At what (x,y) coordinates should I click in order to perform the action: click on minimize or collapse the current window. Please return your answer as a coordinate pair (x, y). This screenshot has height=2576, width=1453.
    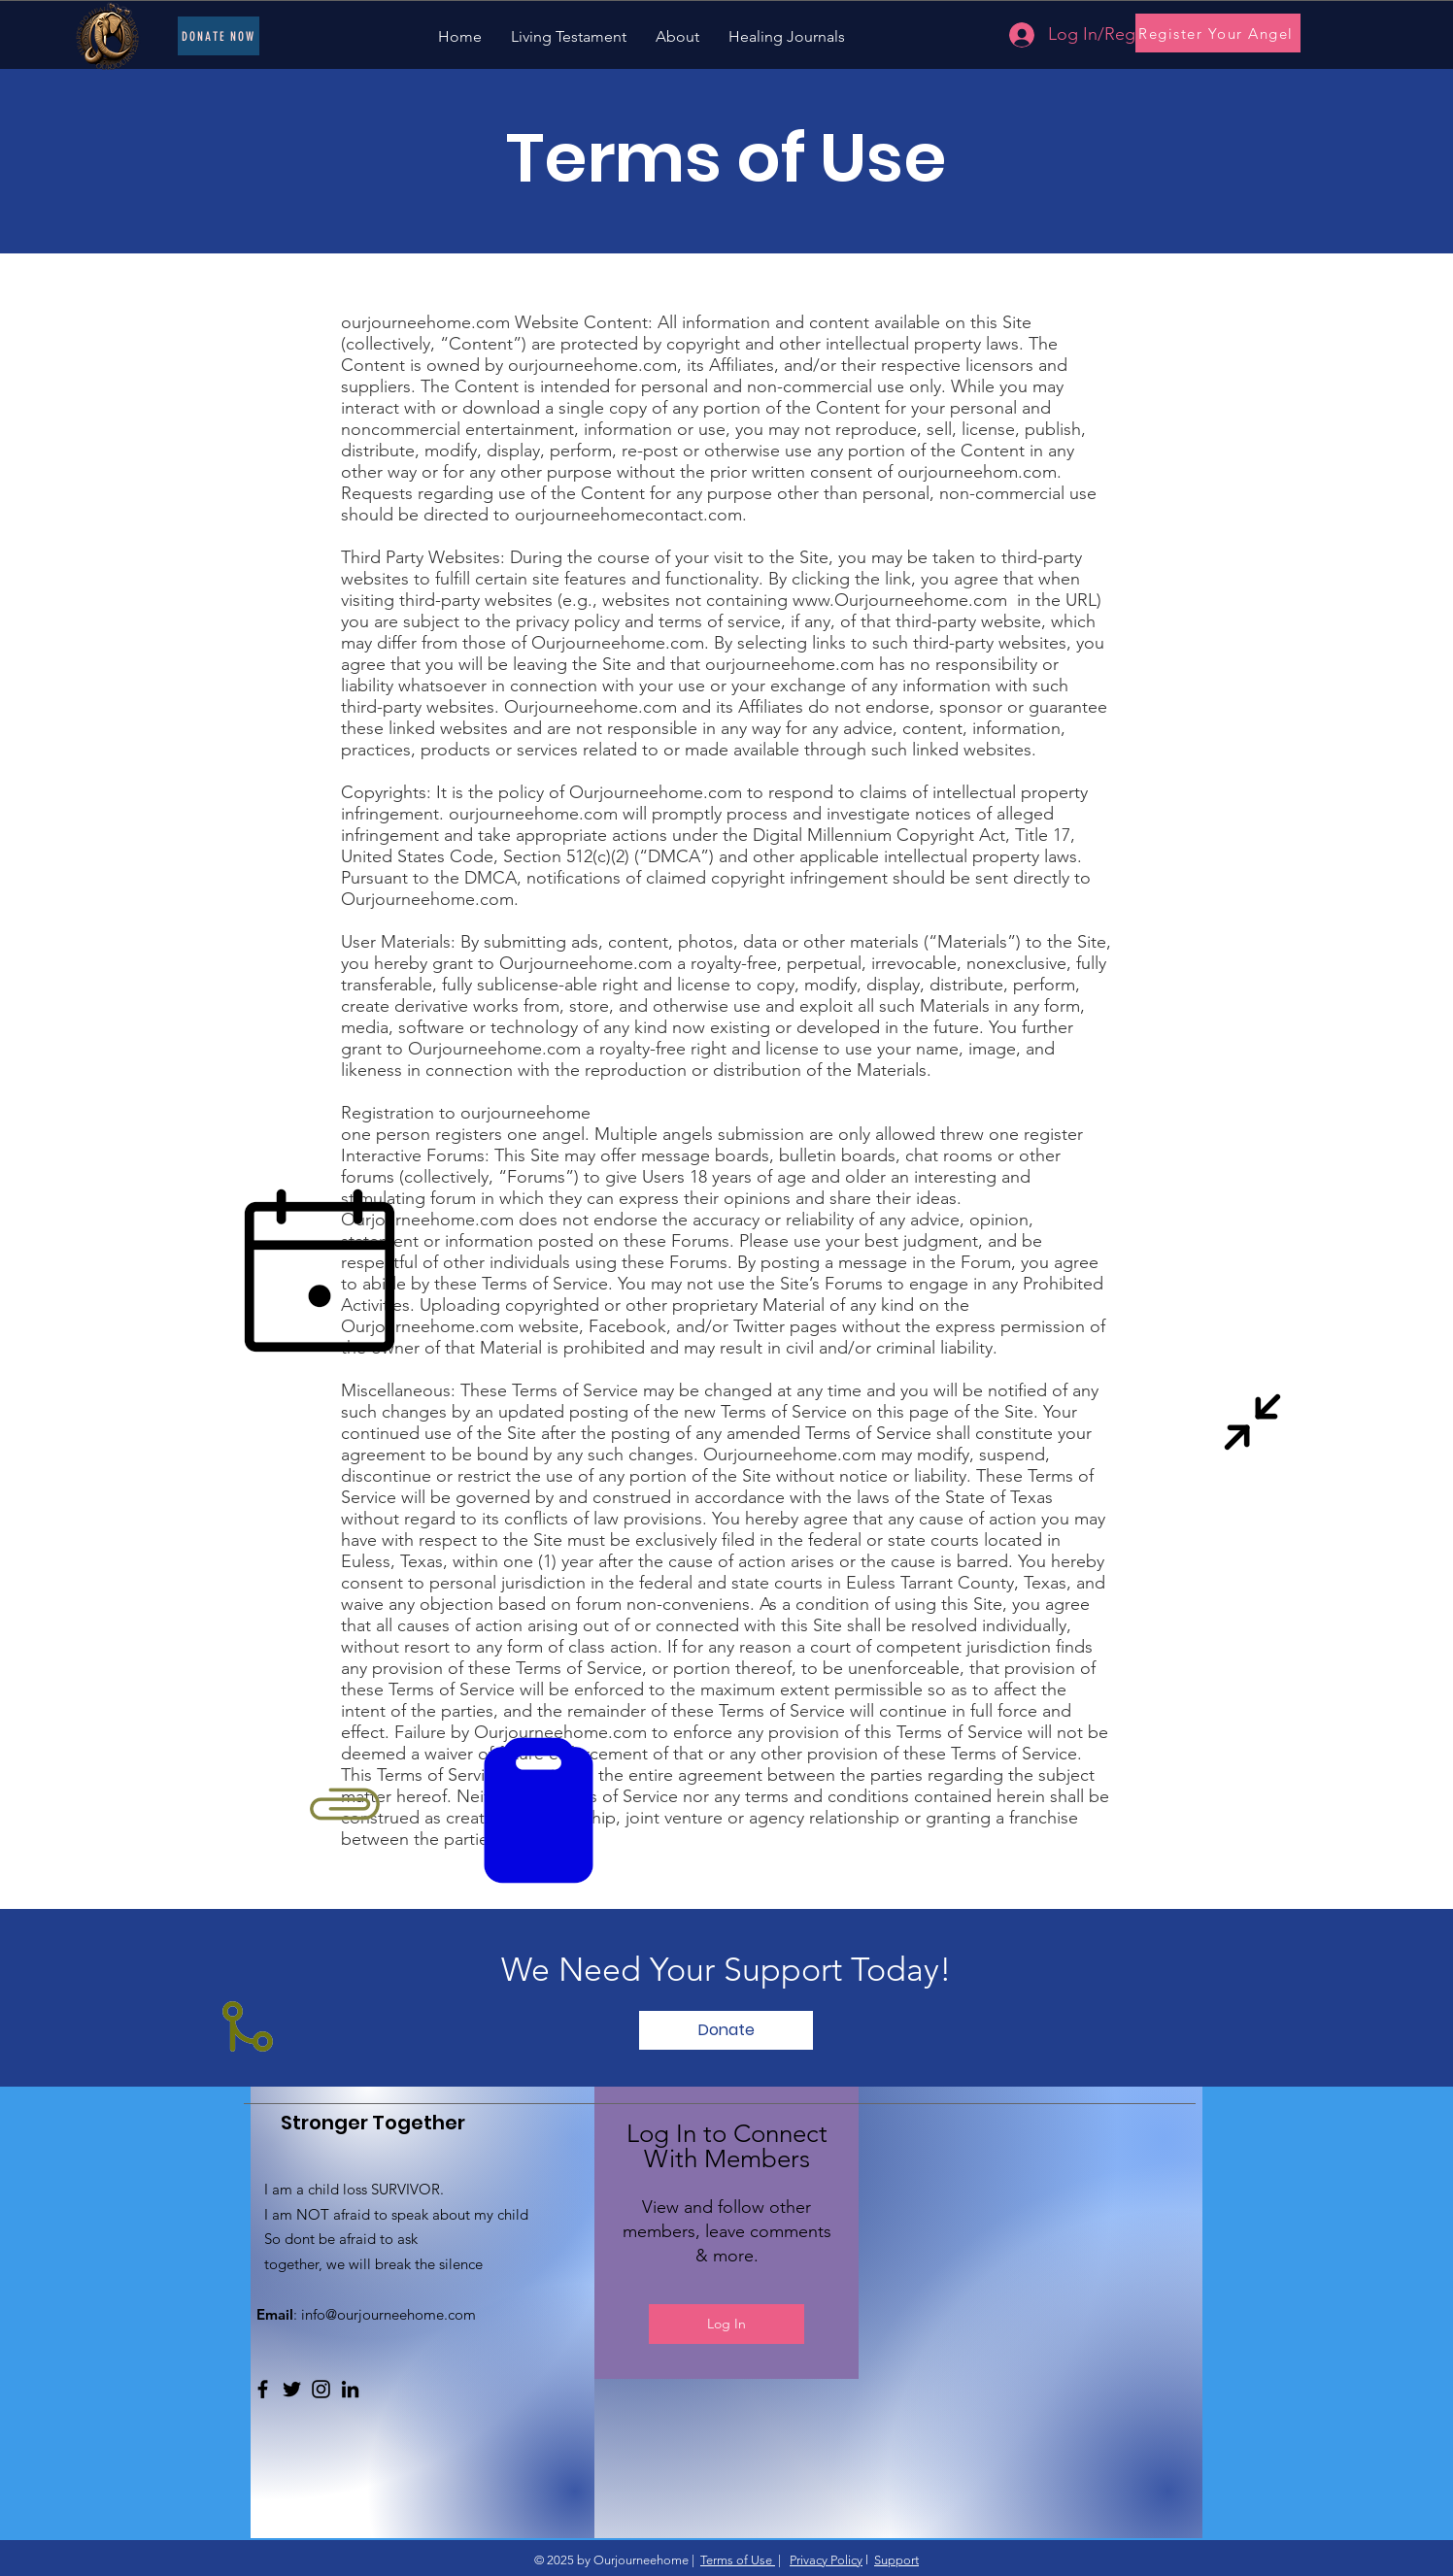
    Looking at the image, I should click on (1252, 1422).